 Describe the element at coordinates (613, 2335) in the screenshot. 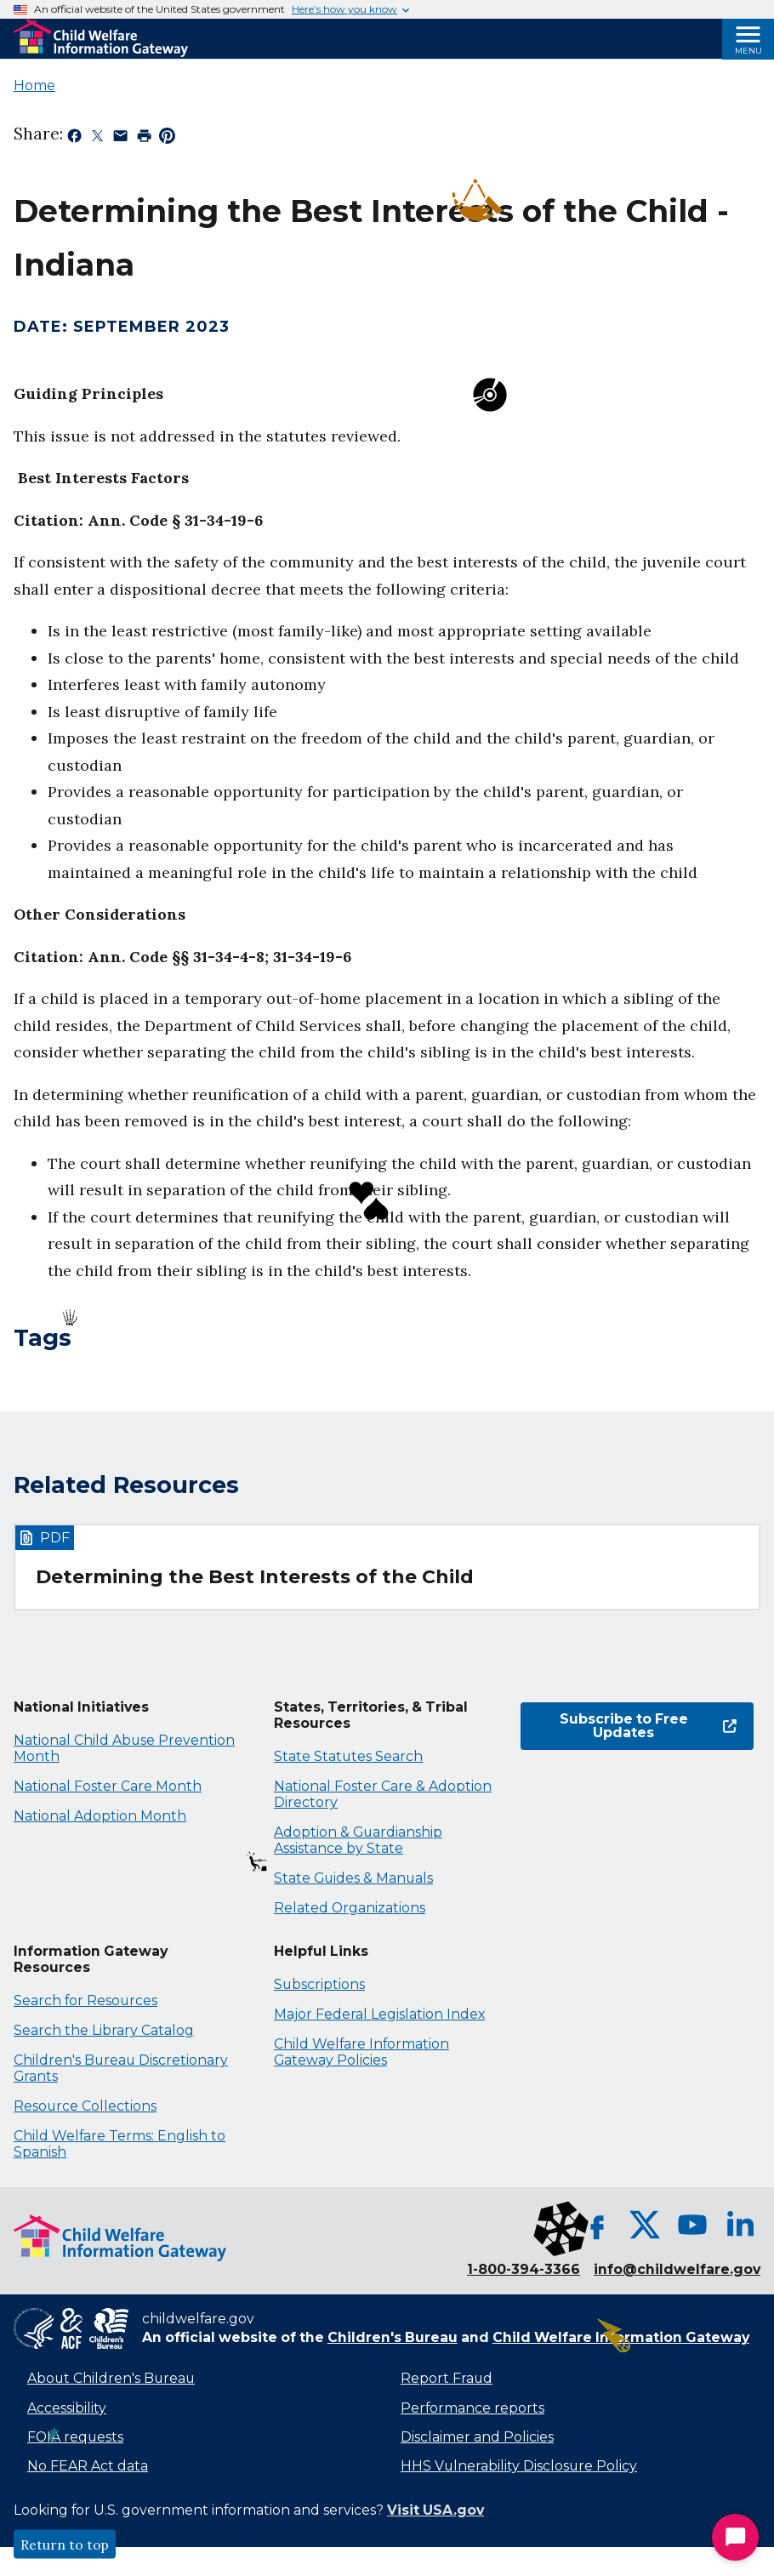

I see `launch a lightning-fast attack or special move` at that location.